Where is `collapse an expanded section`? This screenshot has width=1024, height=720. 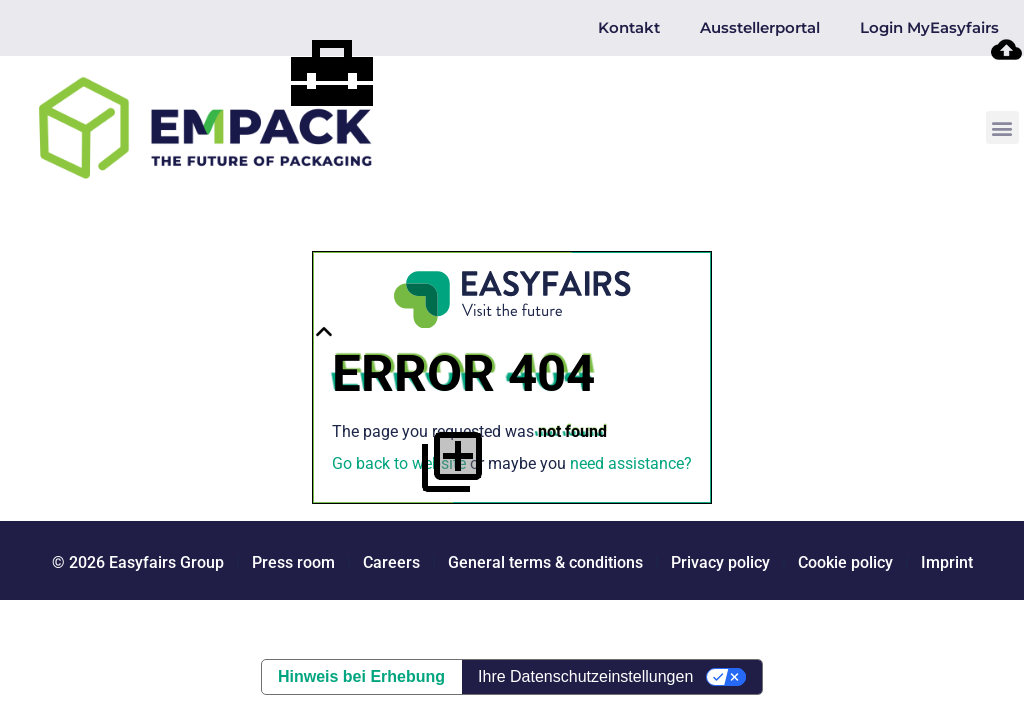
collapse an expanded section is located at coordinates (324, 332).